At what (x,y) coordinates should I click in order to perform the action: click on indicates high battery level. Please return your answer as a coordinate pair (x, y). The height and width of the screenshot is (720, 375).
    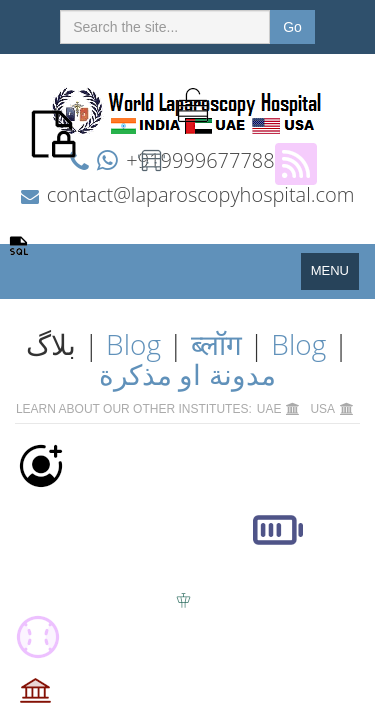
    Looking at the image, I should click on (278, 530).